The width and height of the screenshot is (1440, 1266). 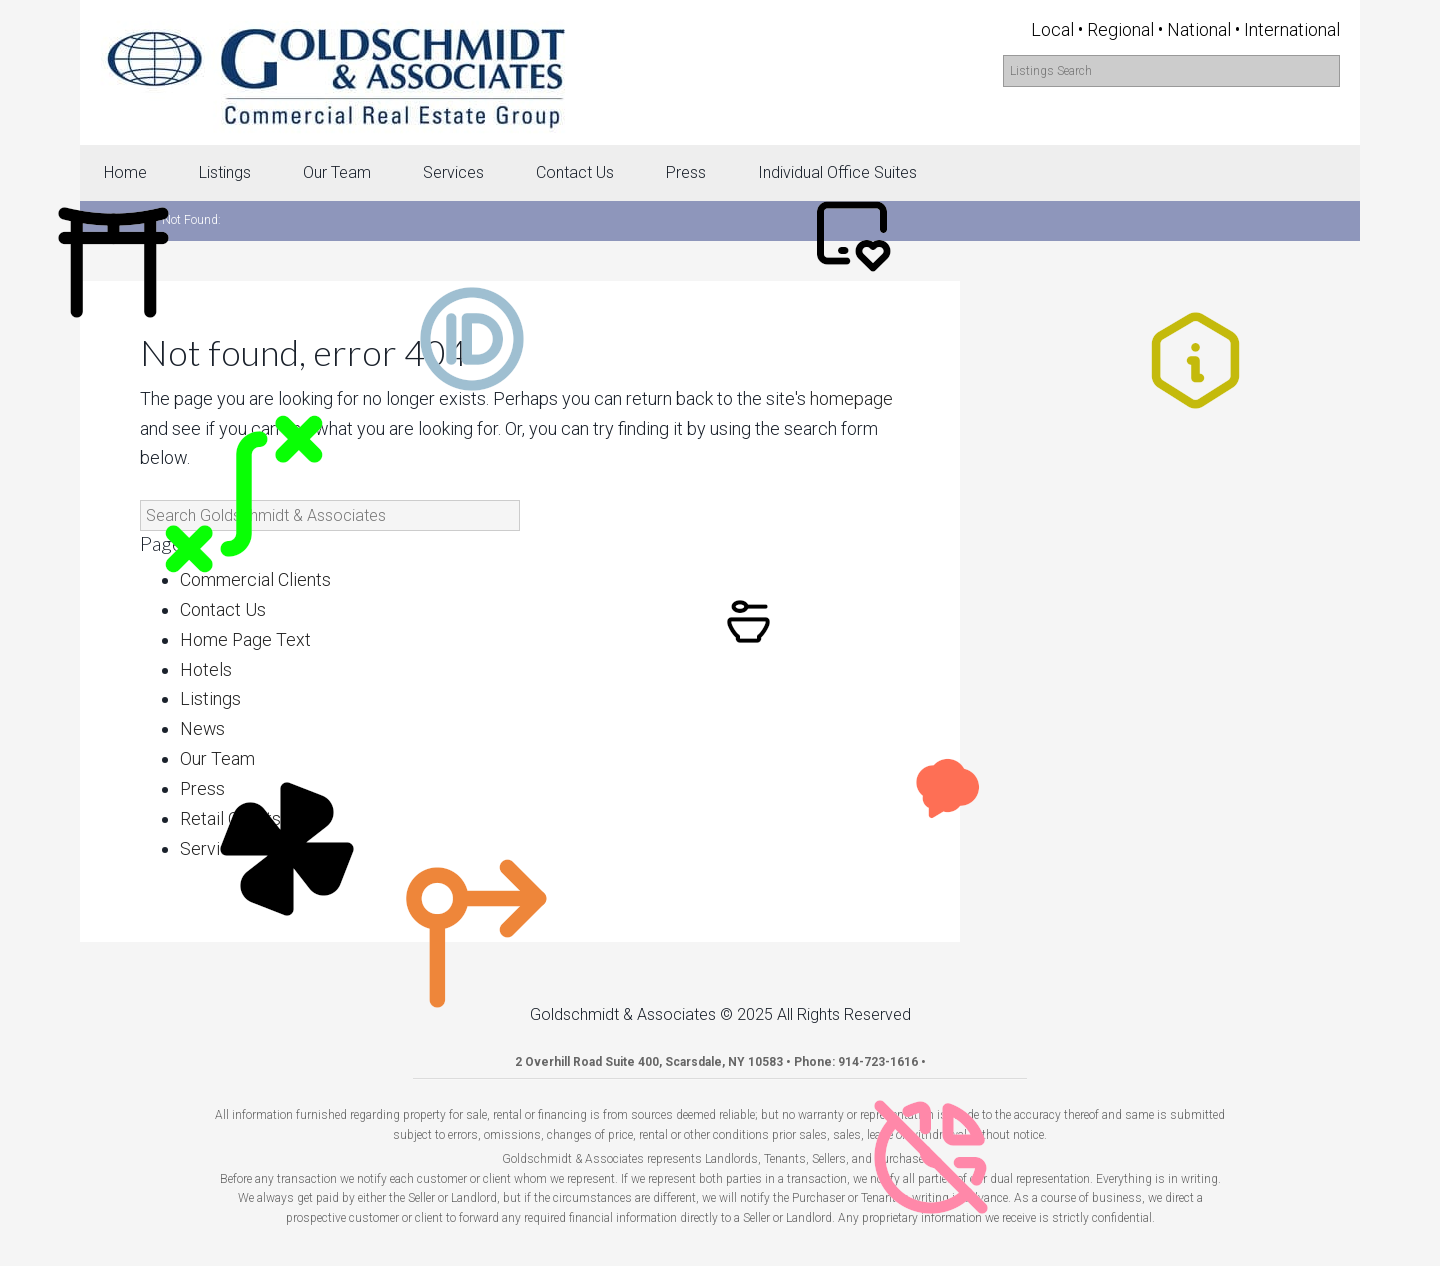 What do you see at coordinates (244, 494) in the screenshot?
I see `cancel or remove a route` at bounding box center [244, 494].